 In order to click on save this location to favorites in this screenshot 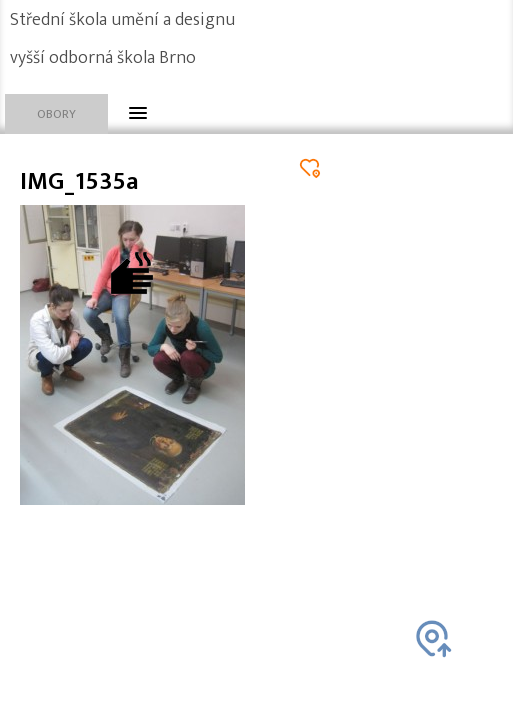, I will do `click(309, 167)`.